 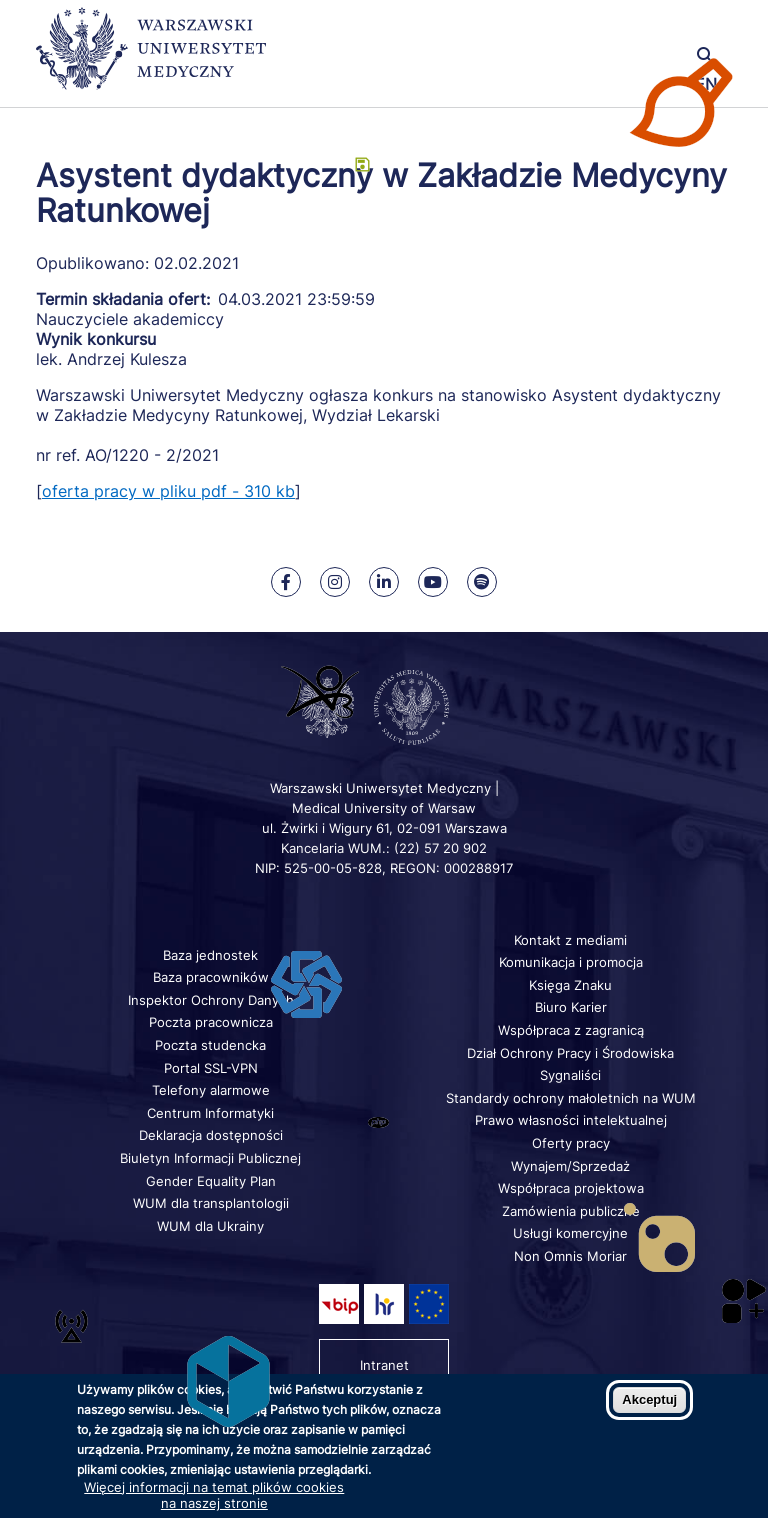 I want to click on open the flathub app store, so click(x=744, y=1301).